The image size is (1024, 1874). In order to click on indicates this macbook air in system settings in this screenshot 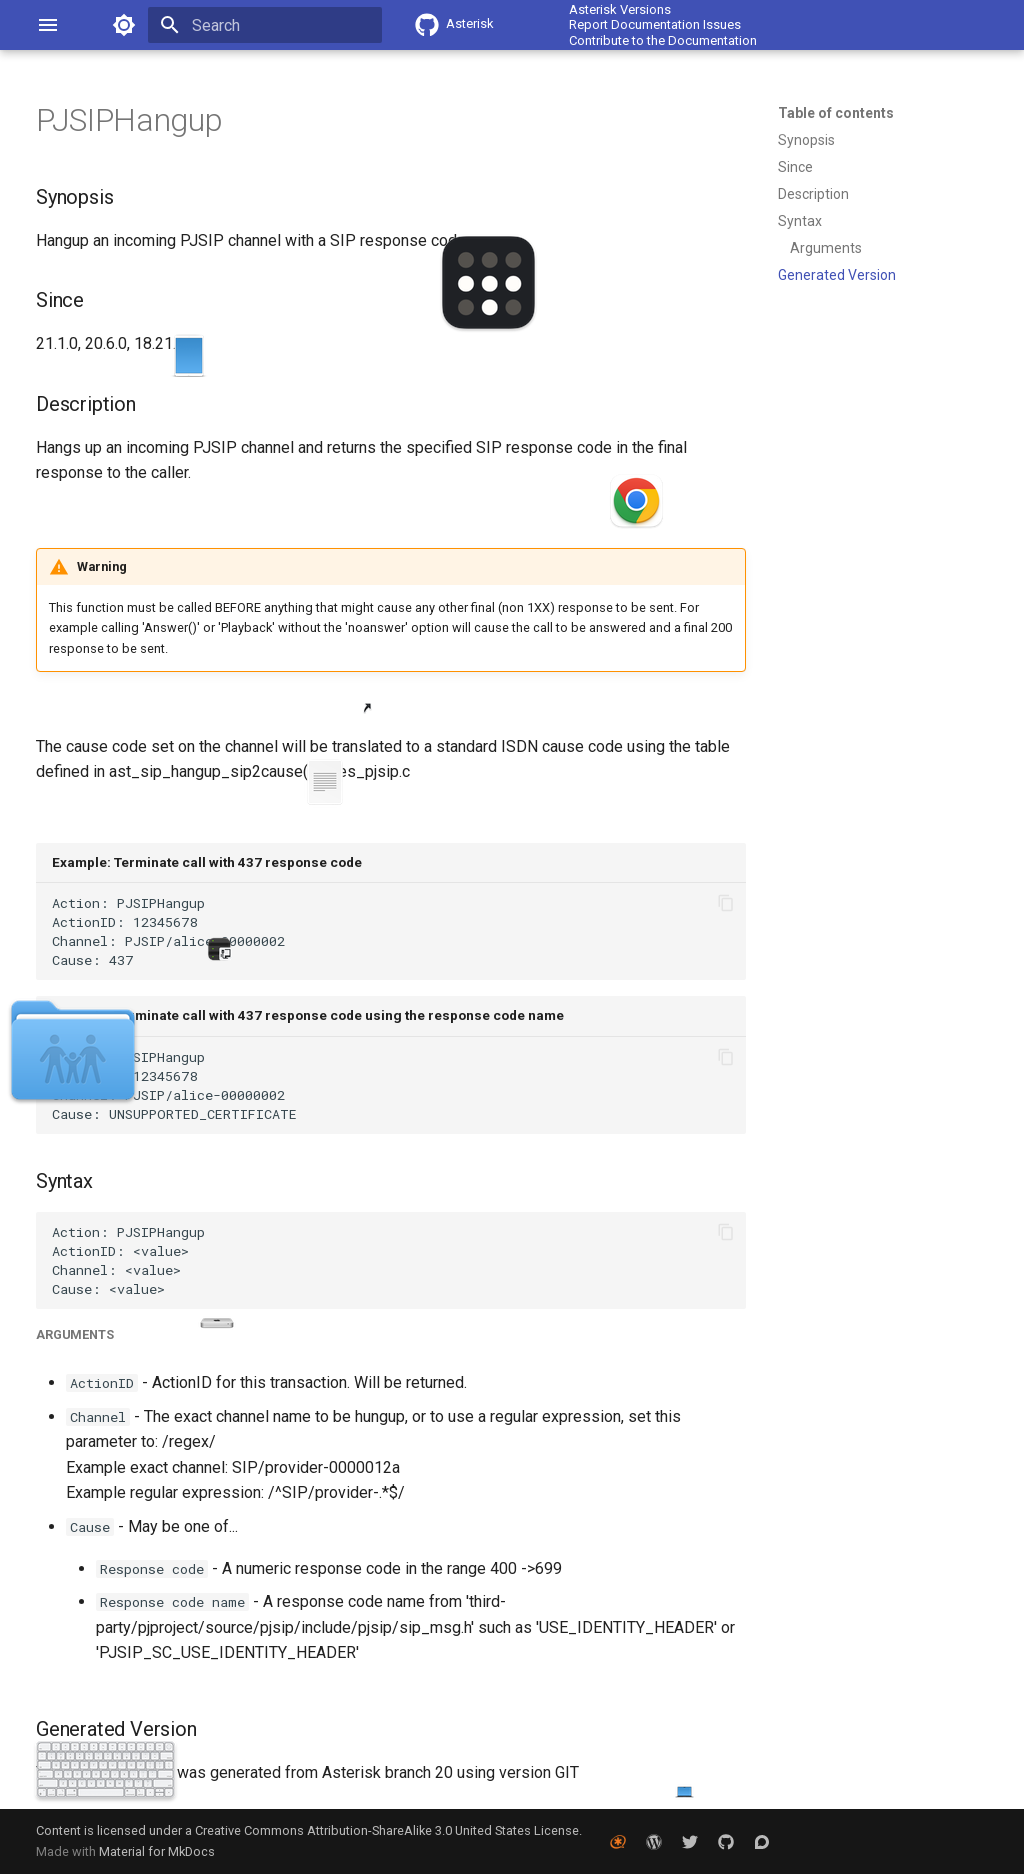, I will do `click(684, 1790)`.